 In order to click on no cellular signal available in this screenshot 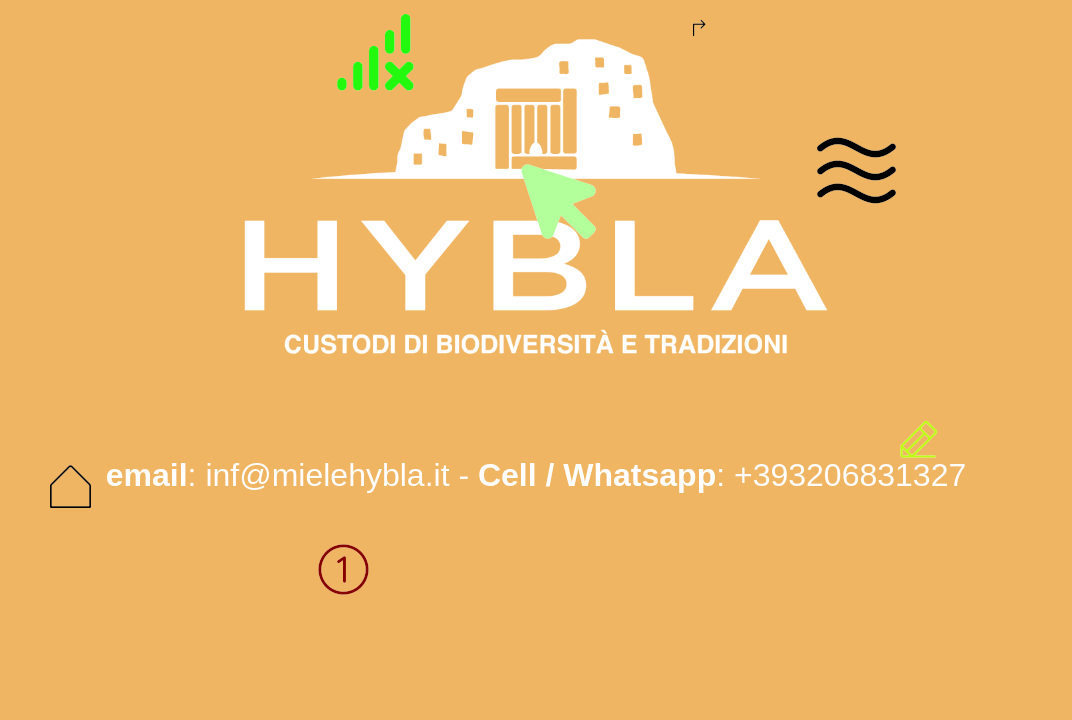, I will do `click(377, 57)`.